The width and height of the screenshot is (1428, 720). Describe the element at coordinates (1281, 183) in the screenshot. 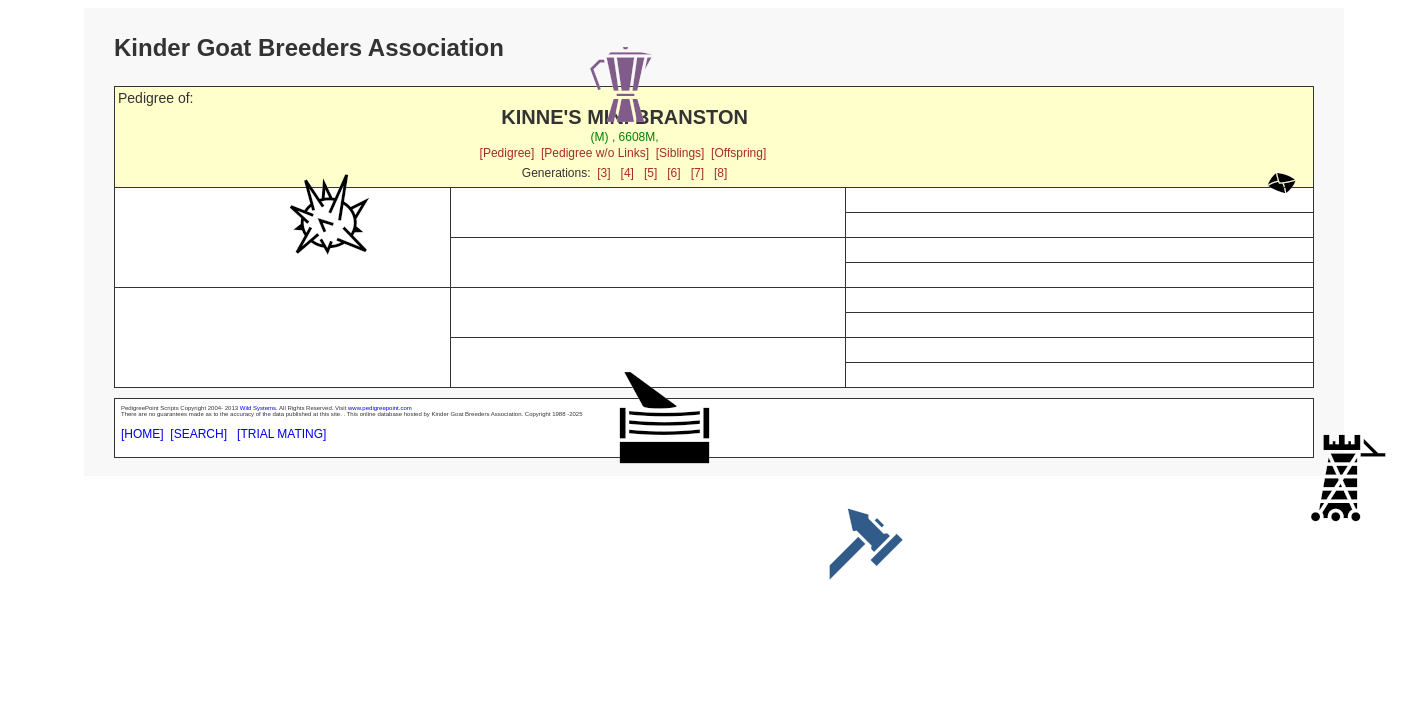

I see `open your inbox or messages` at that location.